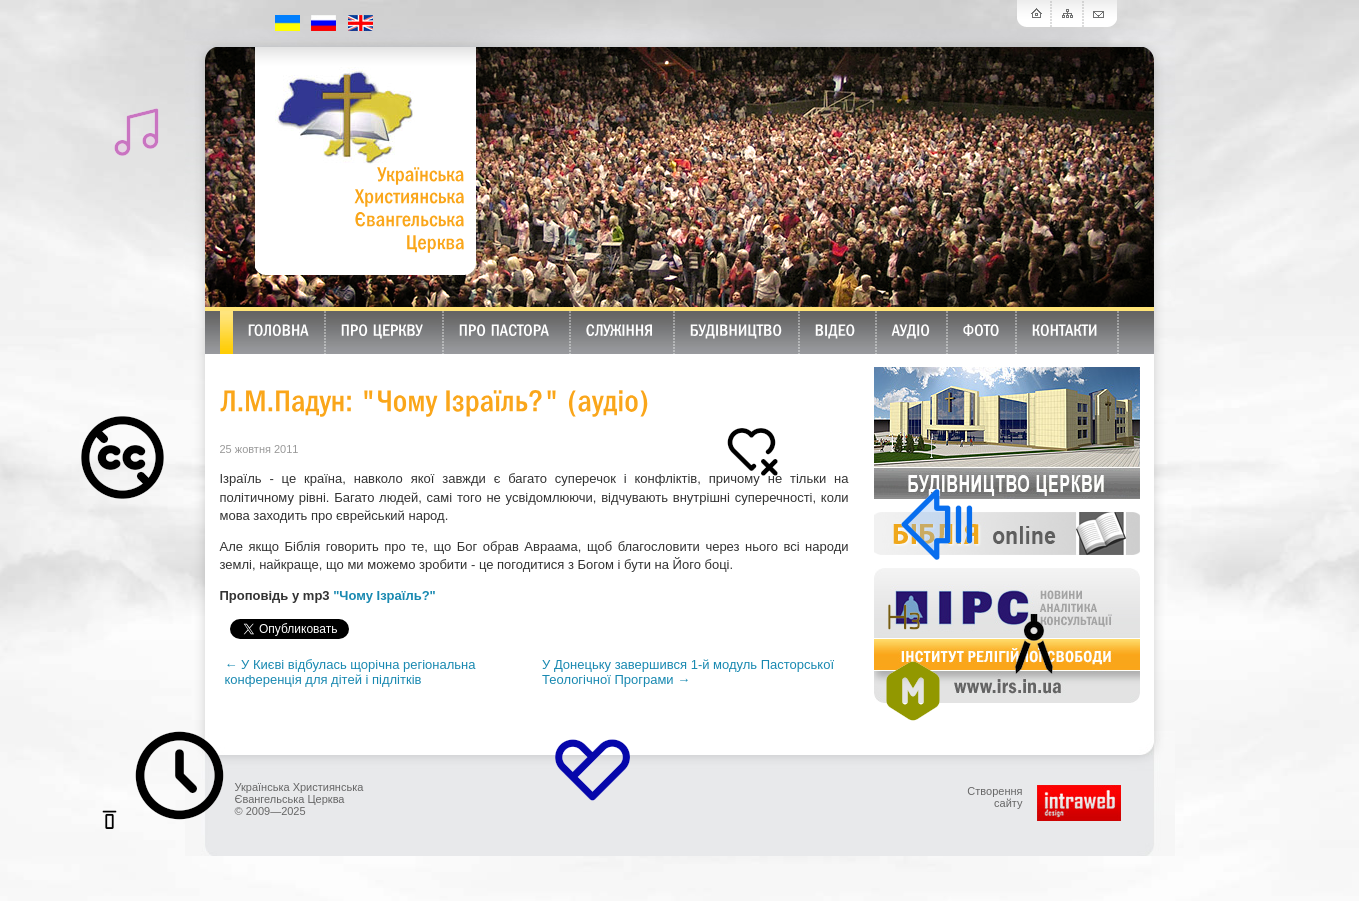 Image resolution: width=1359 pixels, height=901 pixels. I want to click on access architecture or design tools, so click(1034, 644).